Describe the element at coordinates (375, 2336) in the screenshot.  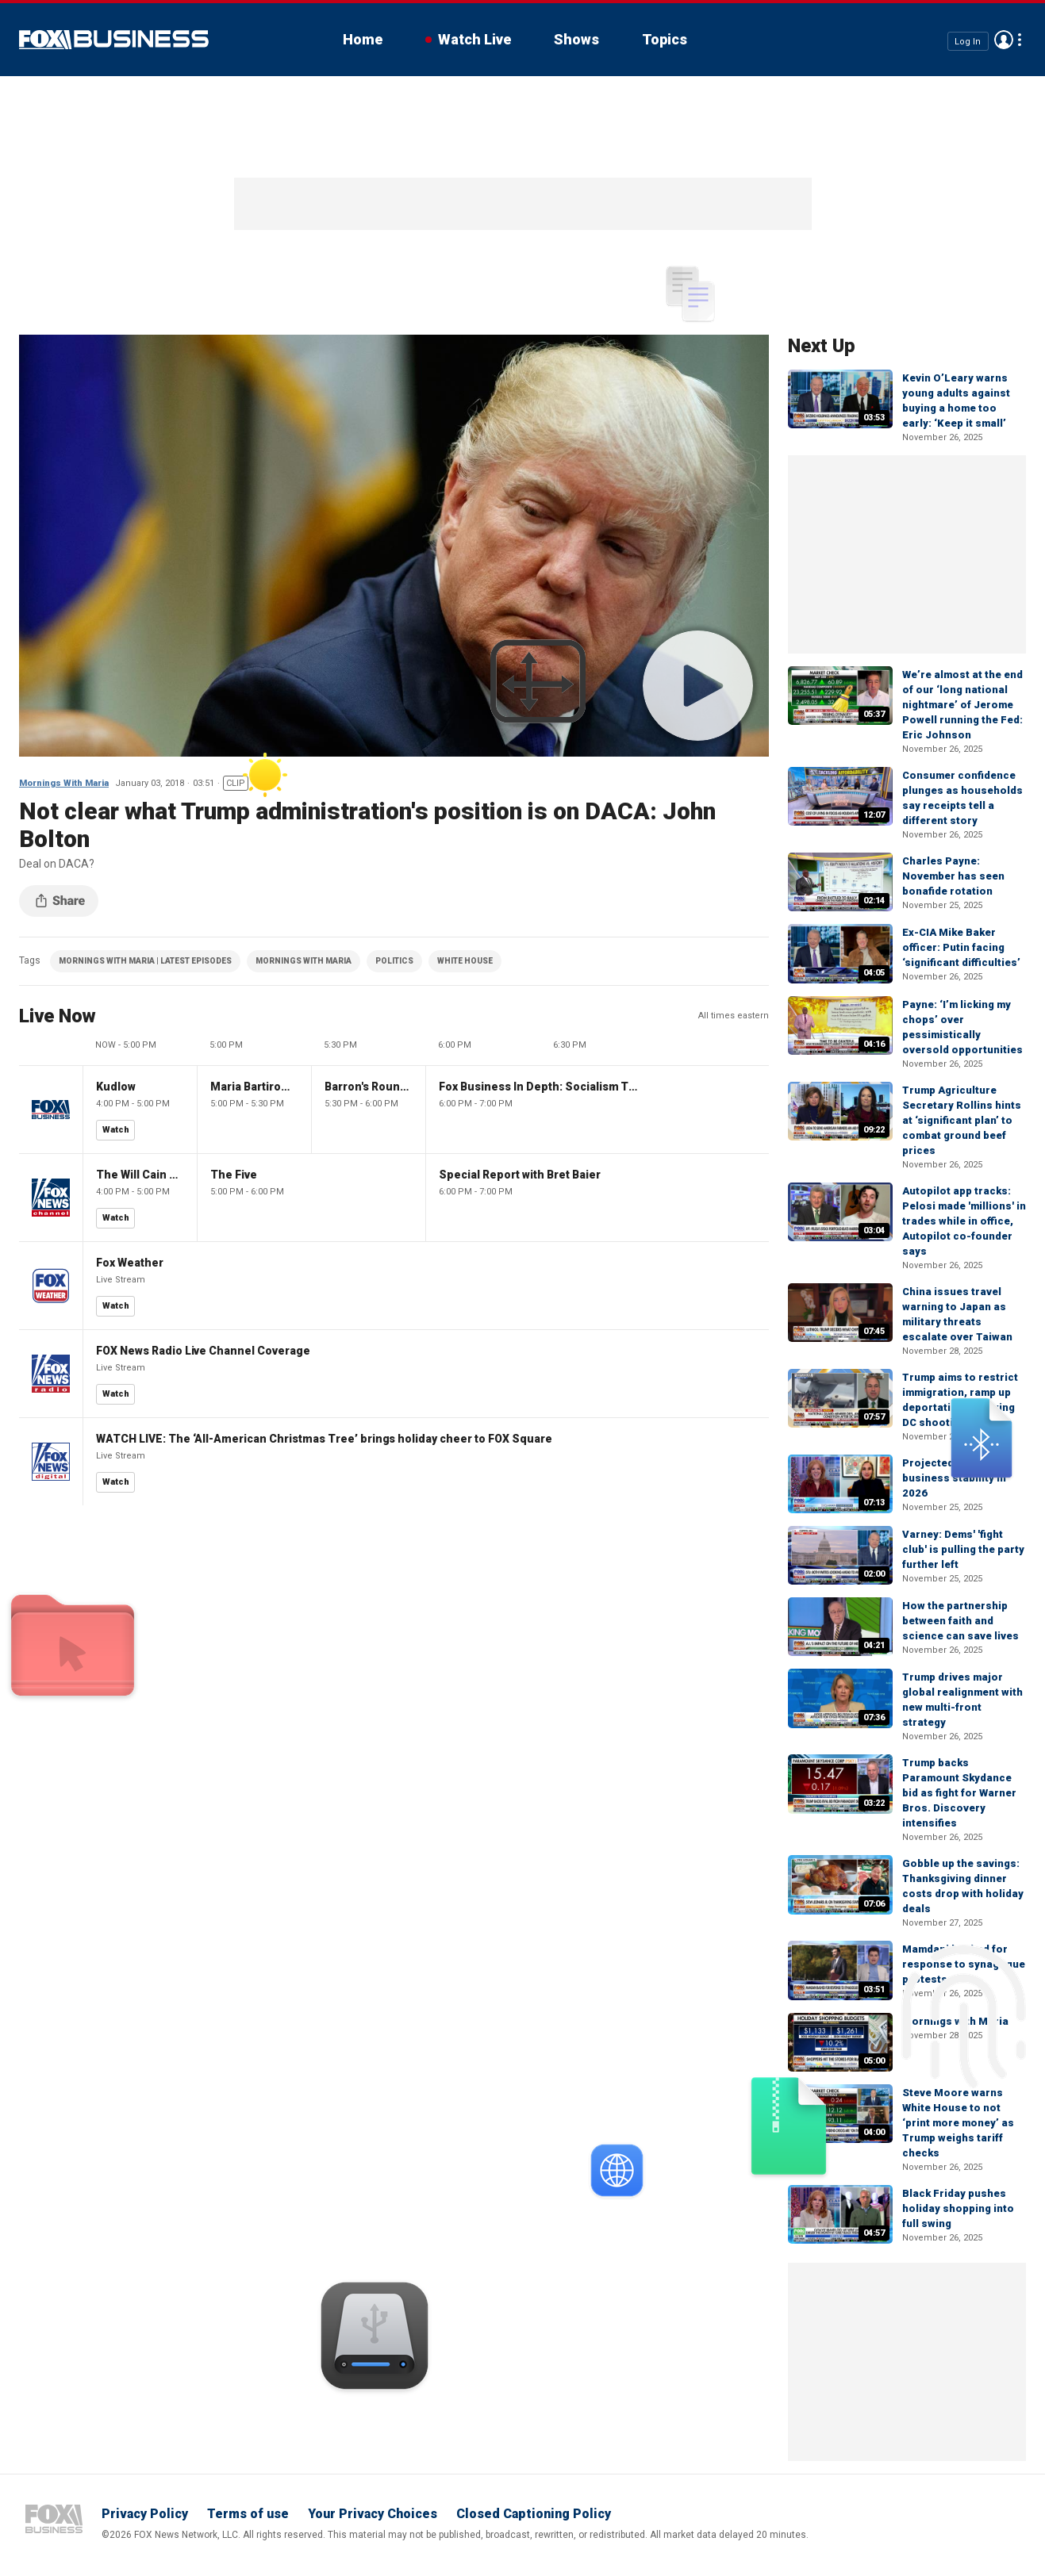
I see `launch ventoy bootable usb creation tool` at that location.